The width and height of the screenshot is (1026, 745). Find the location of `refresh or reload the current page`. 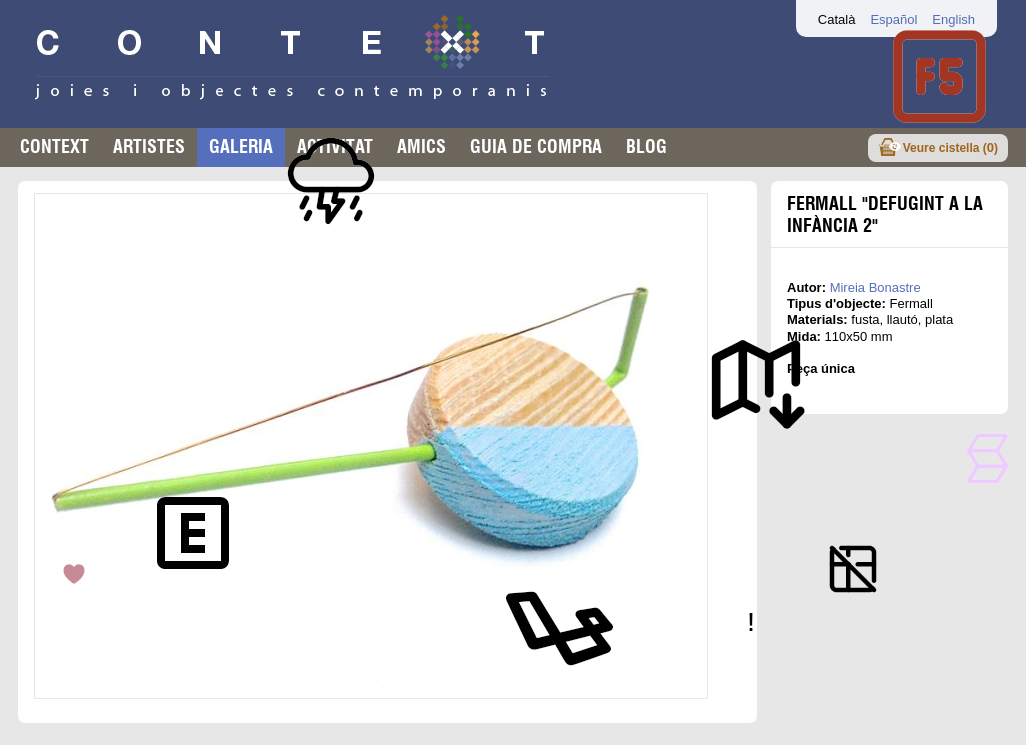

refresh or reload the current page is located at coordinates (939, 76).